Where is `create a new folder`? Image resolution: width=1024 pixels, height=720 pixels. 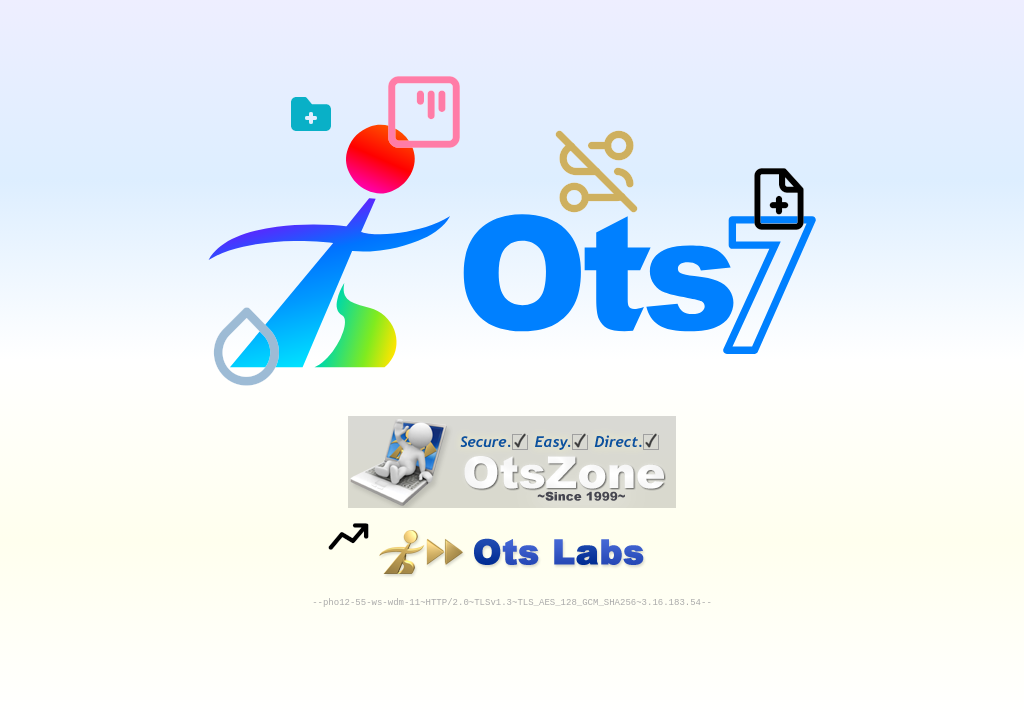 create a new folder is located at coordinates (311, 114).